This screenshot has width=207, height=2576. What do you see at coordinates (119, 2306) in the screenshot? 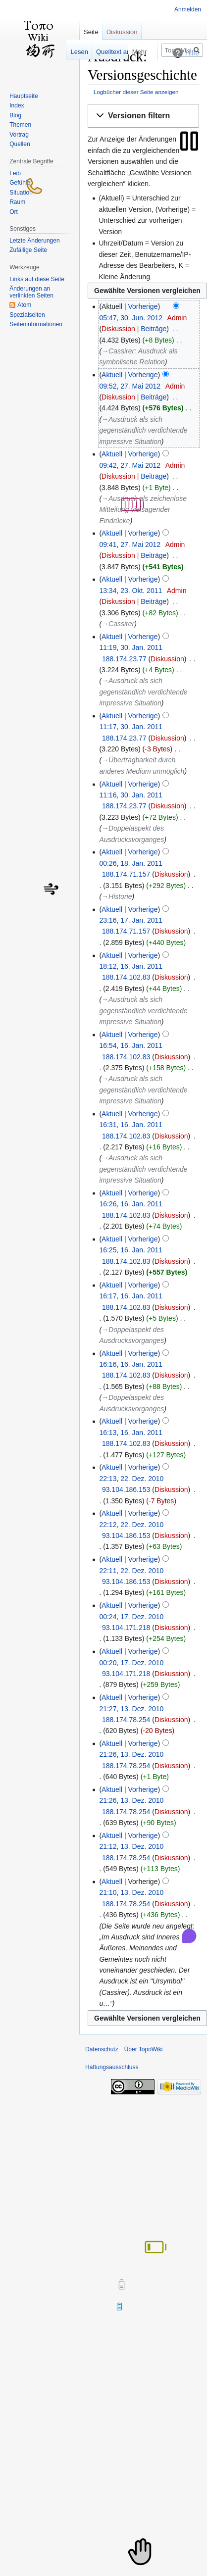
I see `battery fully charged` at bounding box center [119, 2306].